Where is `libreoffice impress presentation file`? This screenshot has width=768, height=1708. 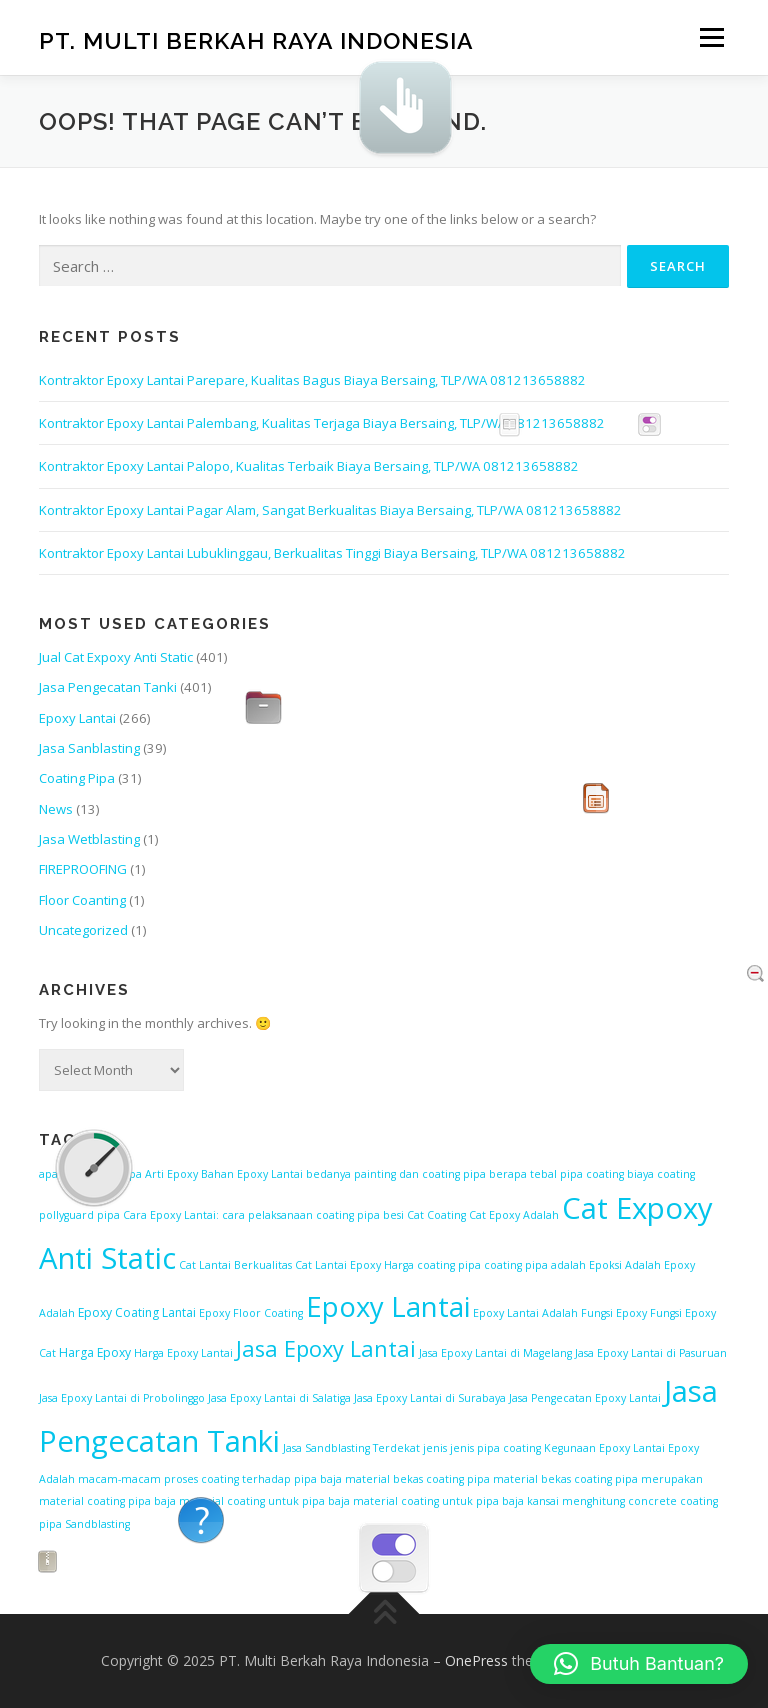 libreoffice impress presentation file is located at coordinates (596, 798).